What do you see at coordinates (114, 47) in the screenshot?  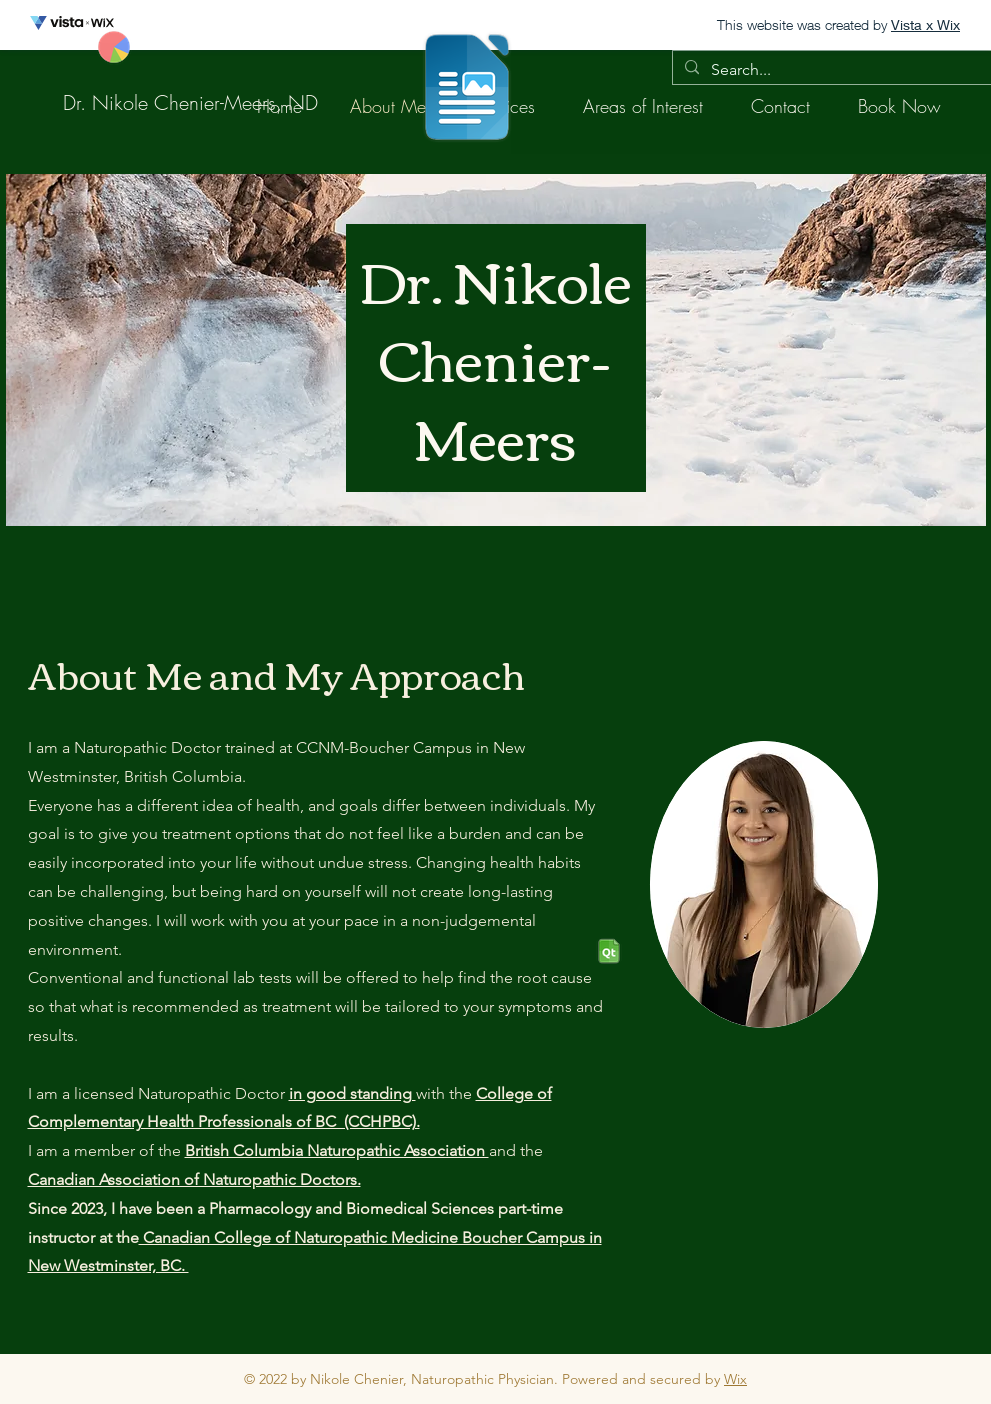 I see `open disk usage analyzer app` at bounding box center [114, 47].